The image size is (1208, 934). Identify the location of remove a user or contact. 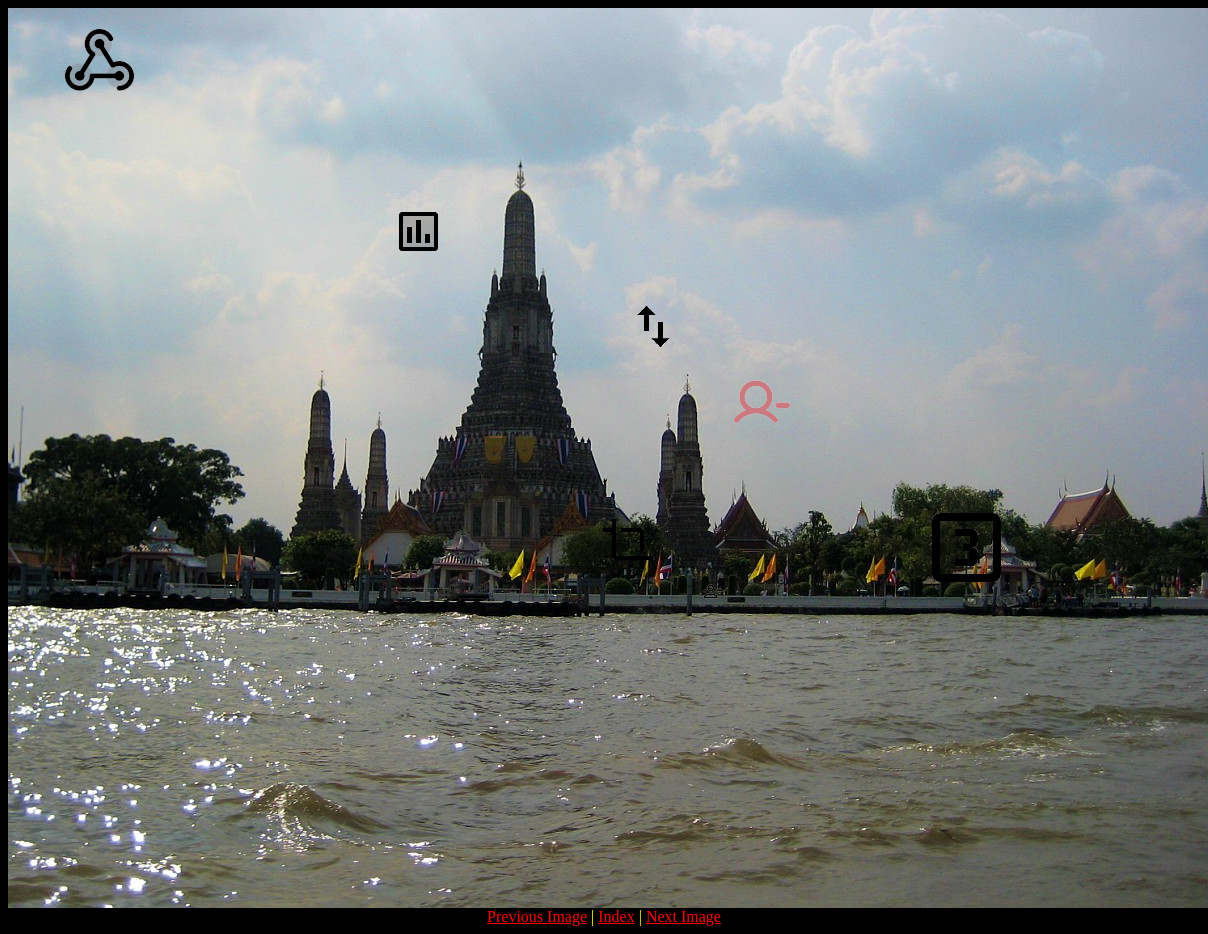
(760, 403).